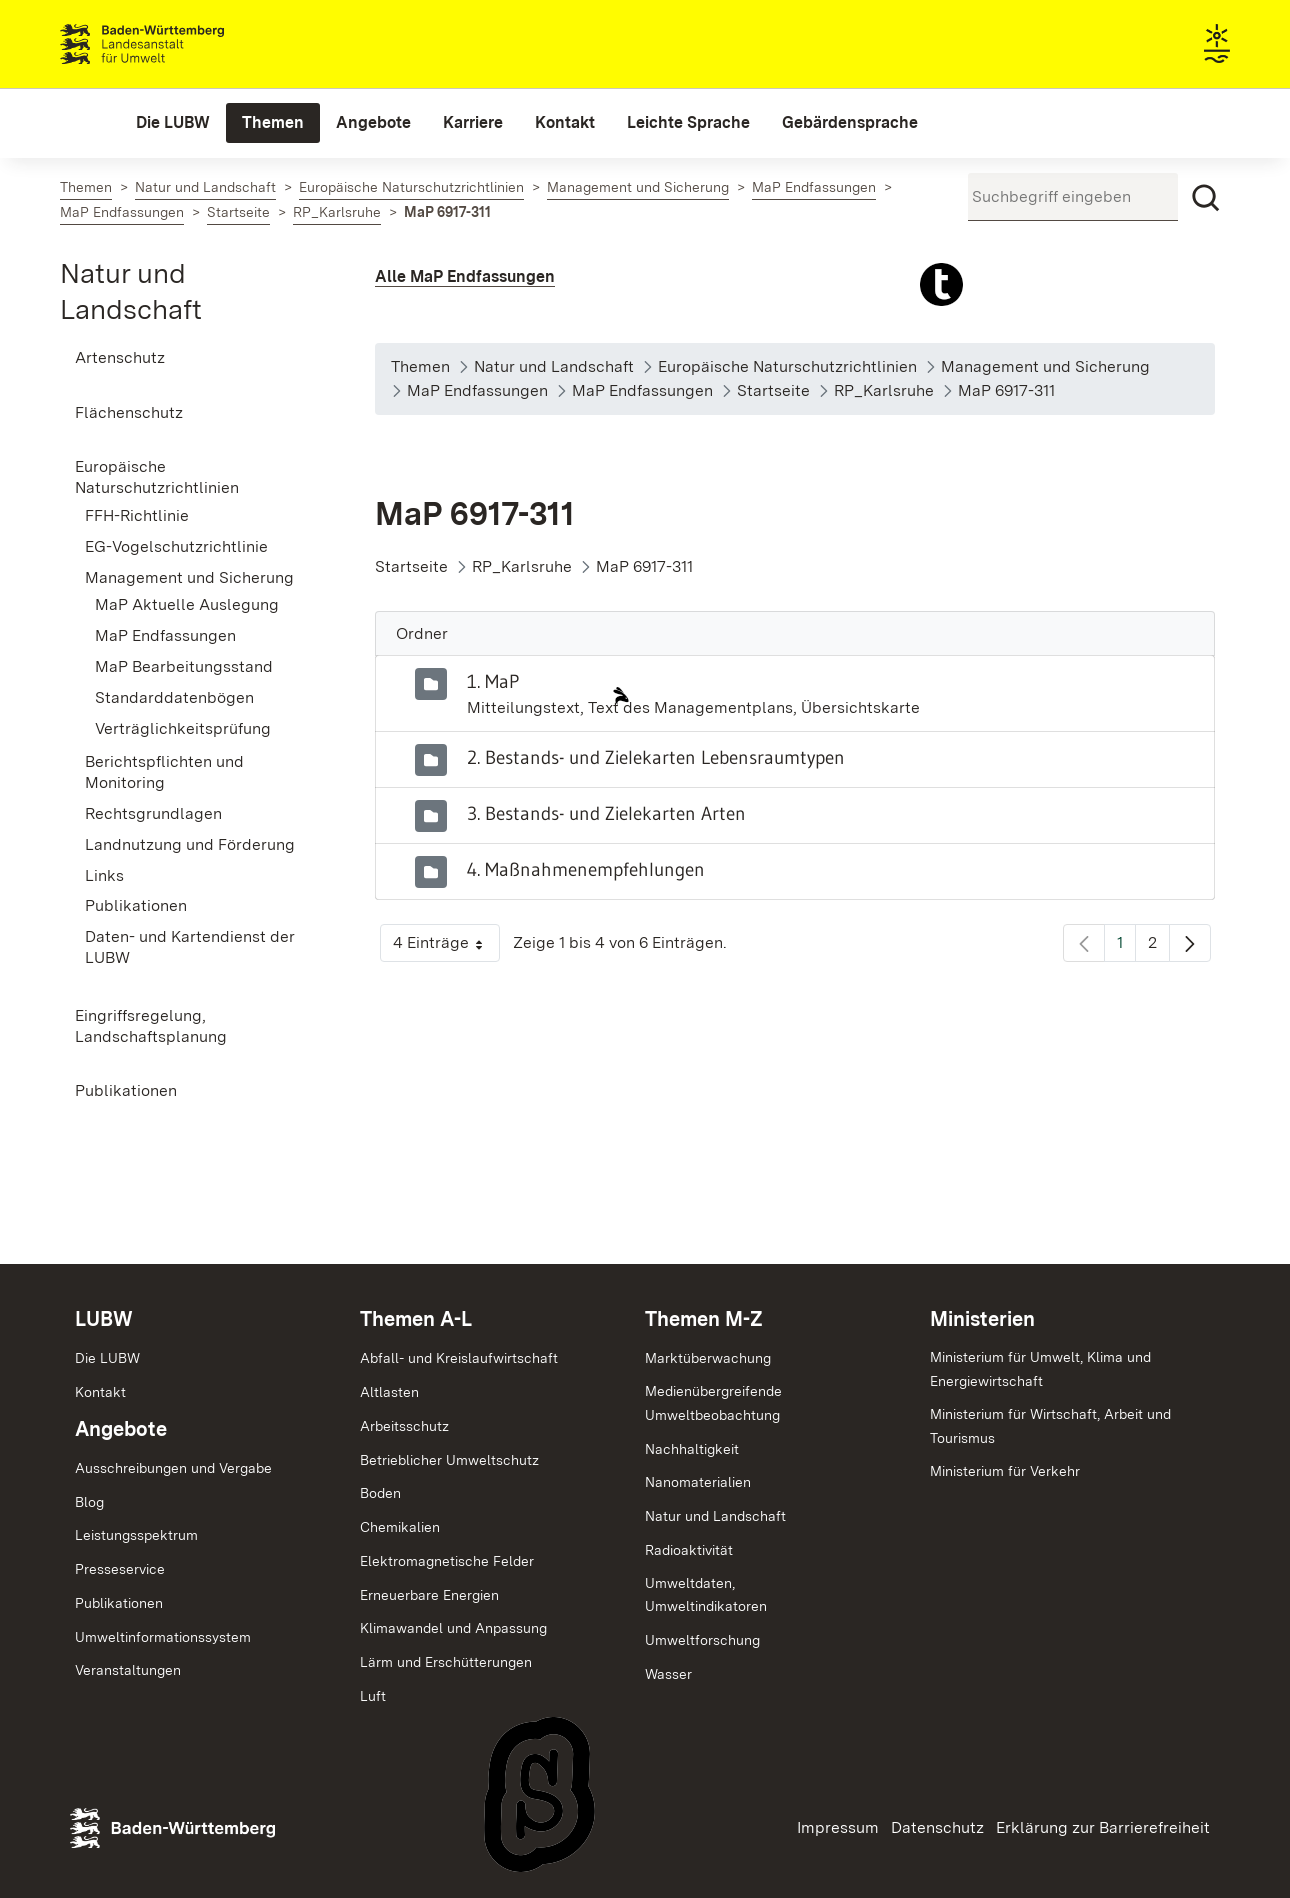  What do you see at coordinates (539, 1794) in the screenshot?
I see `open scratch programming environment` at bounding box center [539, 1794].